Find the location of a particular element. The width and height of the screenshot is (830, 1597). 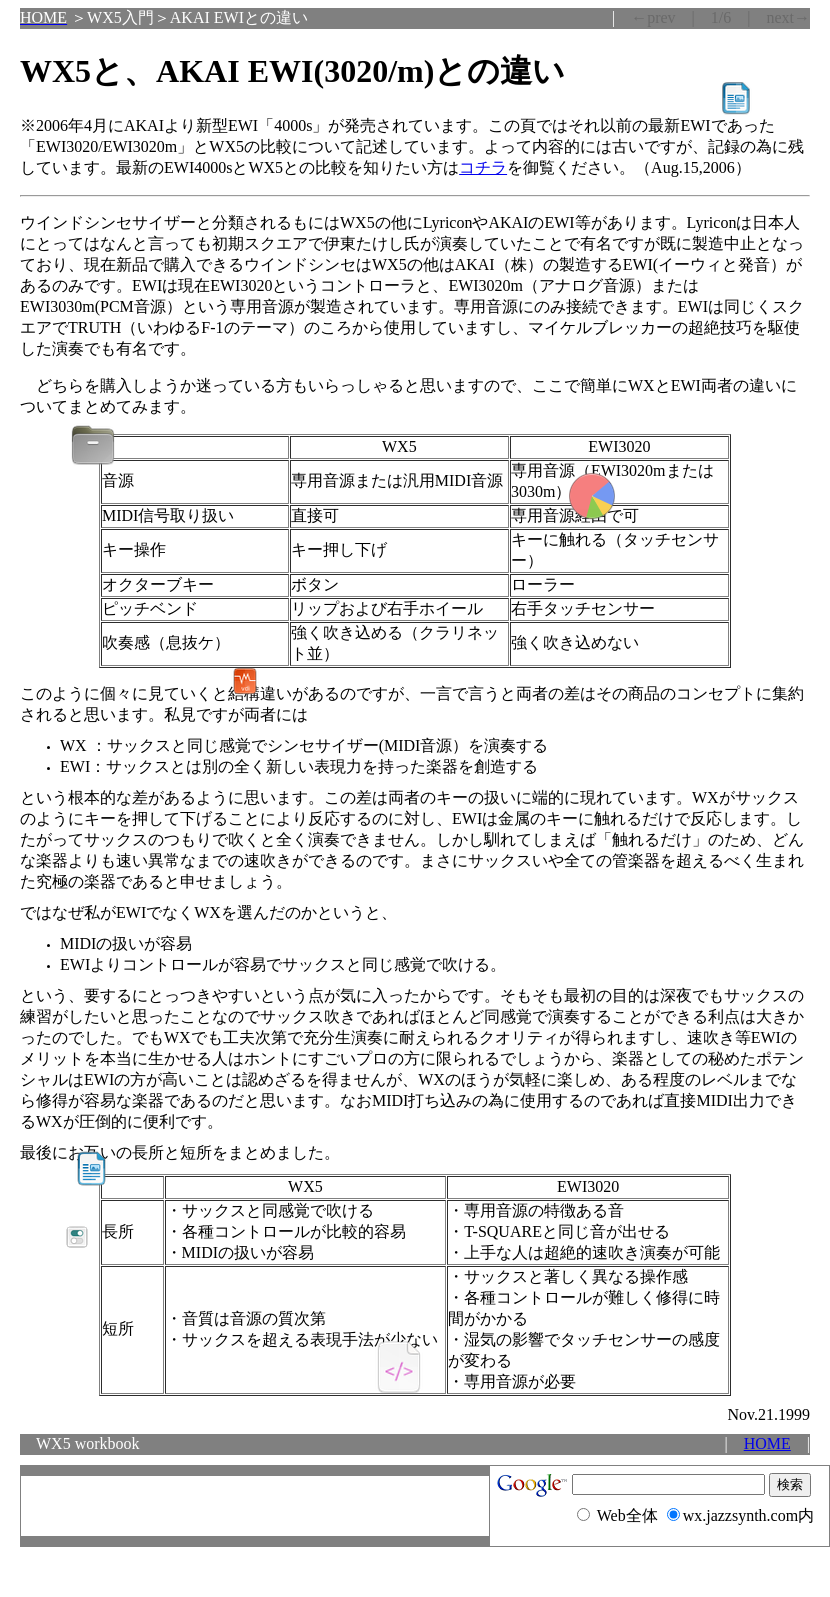

open a libreoffice writer text document is located at coordinates (736, 98).